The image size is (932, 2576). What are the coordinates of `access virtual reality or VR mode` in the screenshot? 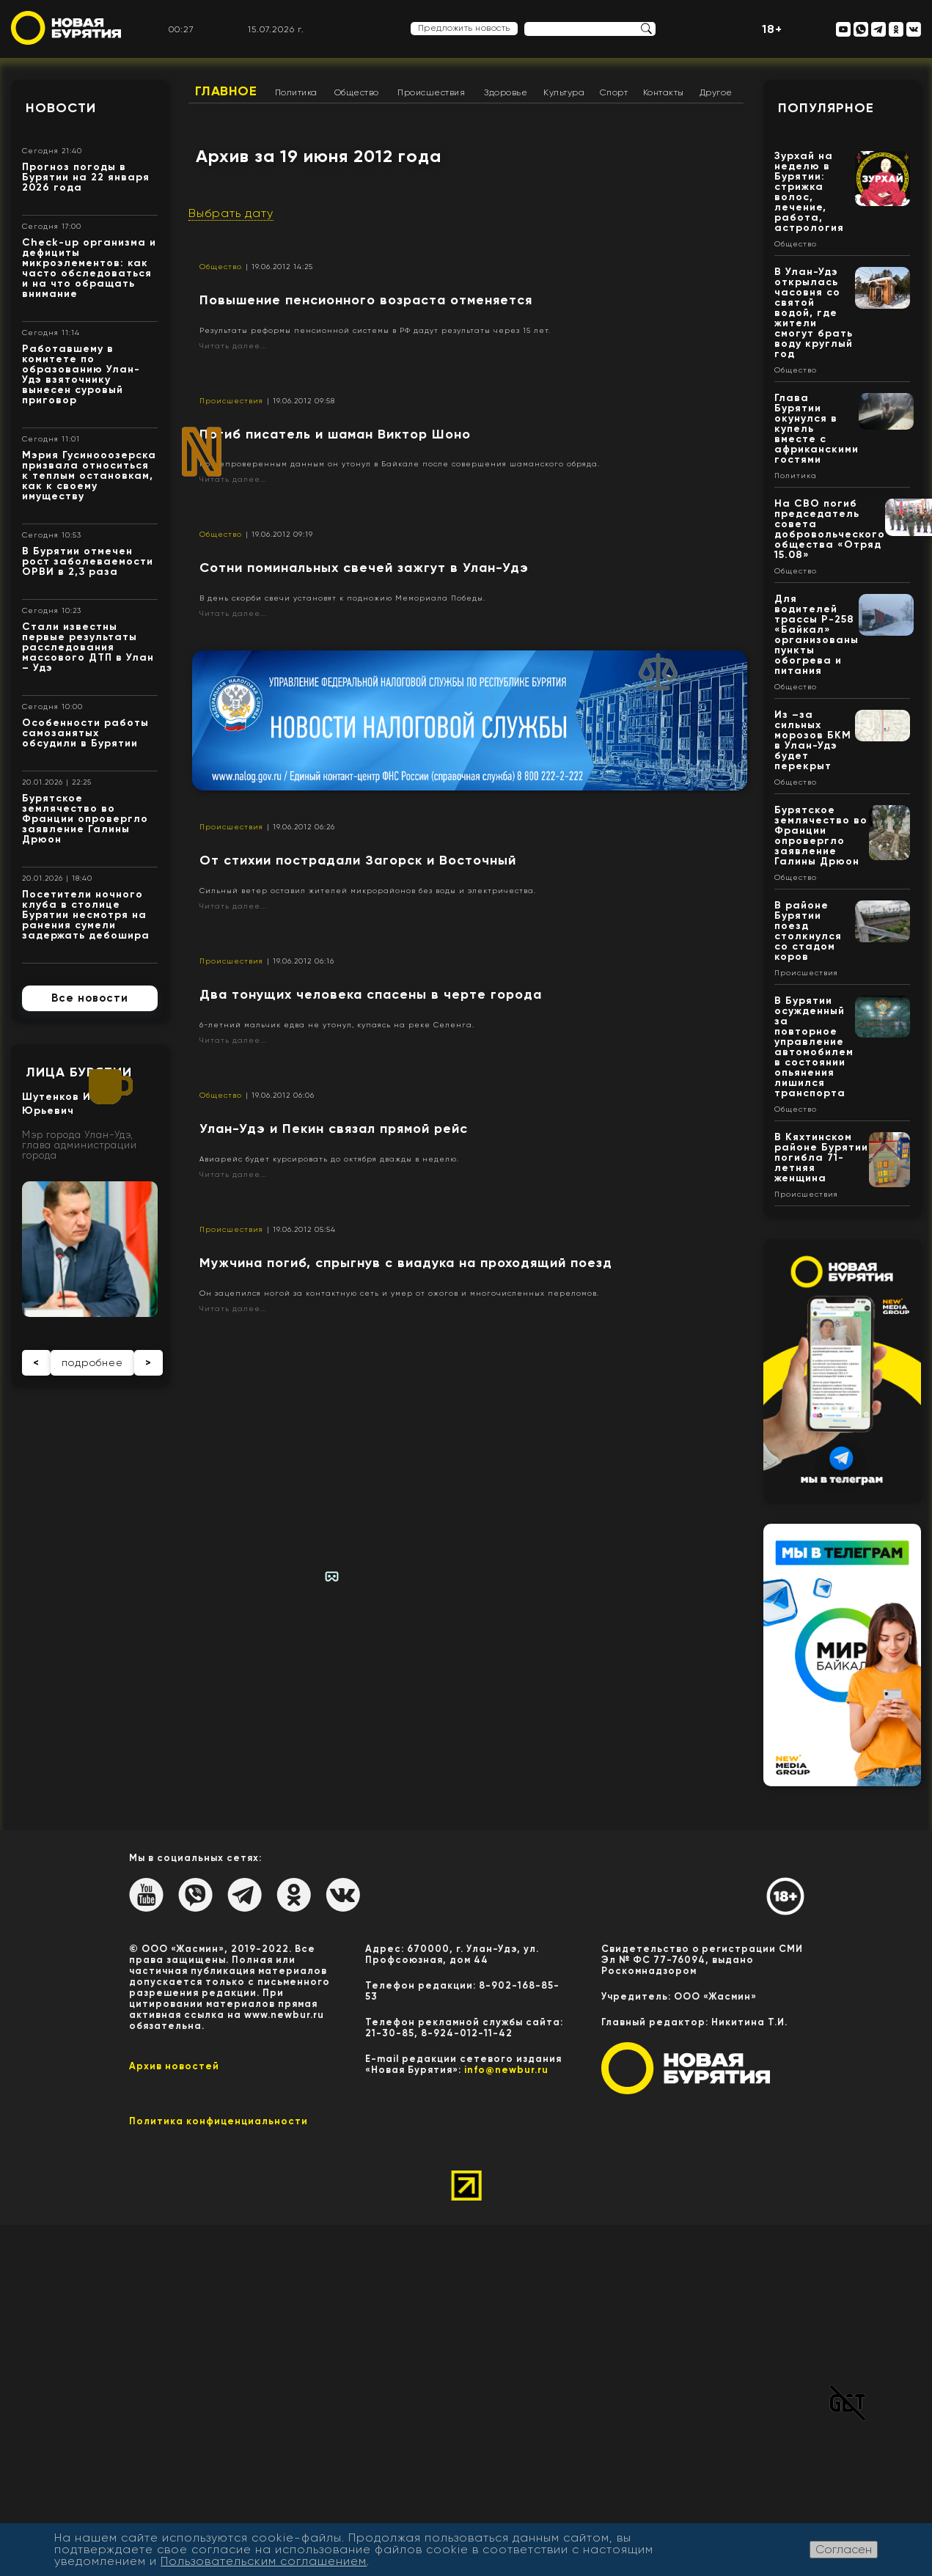 It's located at (331, 1576).